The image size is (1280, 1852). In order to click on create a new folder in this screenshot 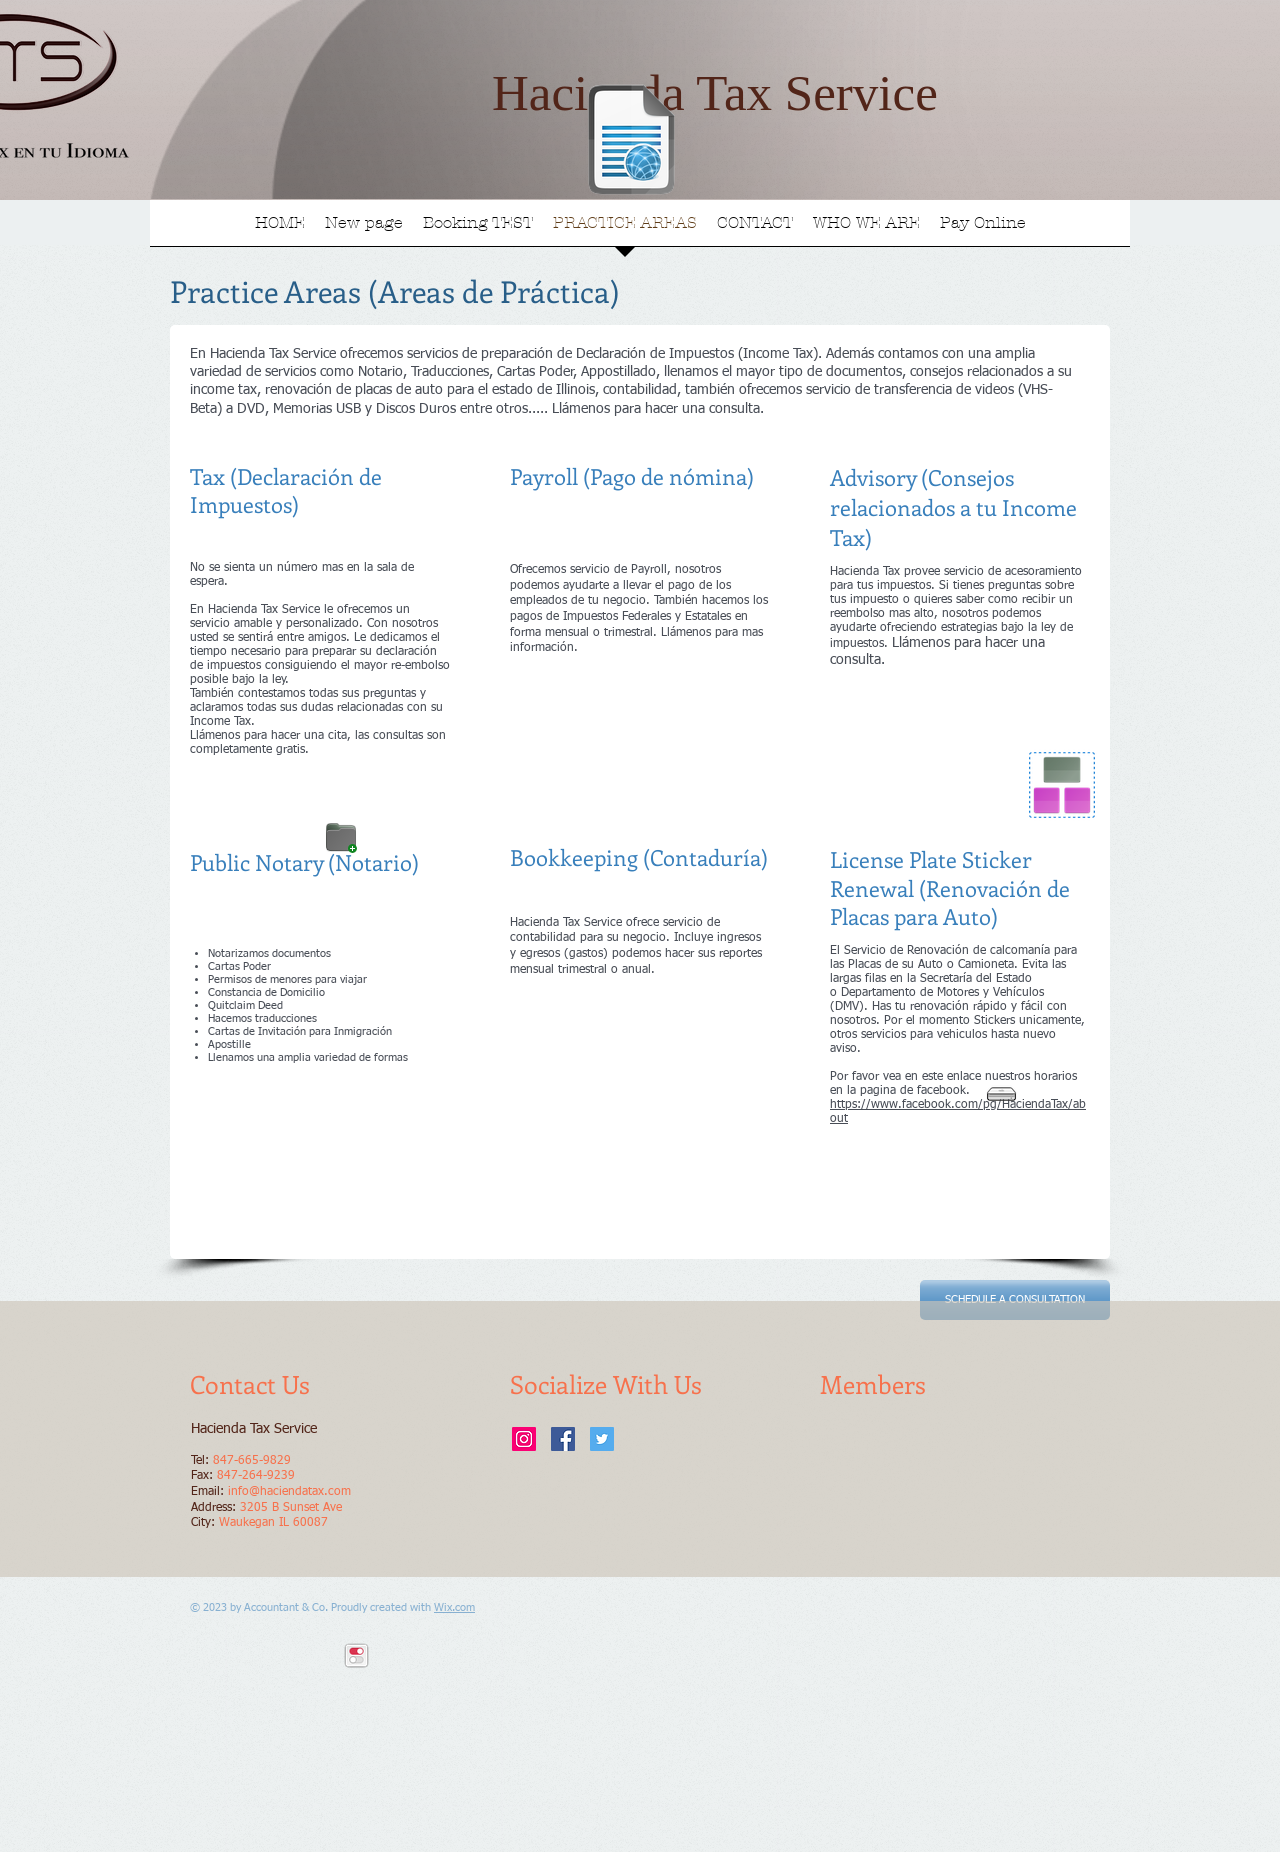, I will do `click(341, 837)`.